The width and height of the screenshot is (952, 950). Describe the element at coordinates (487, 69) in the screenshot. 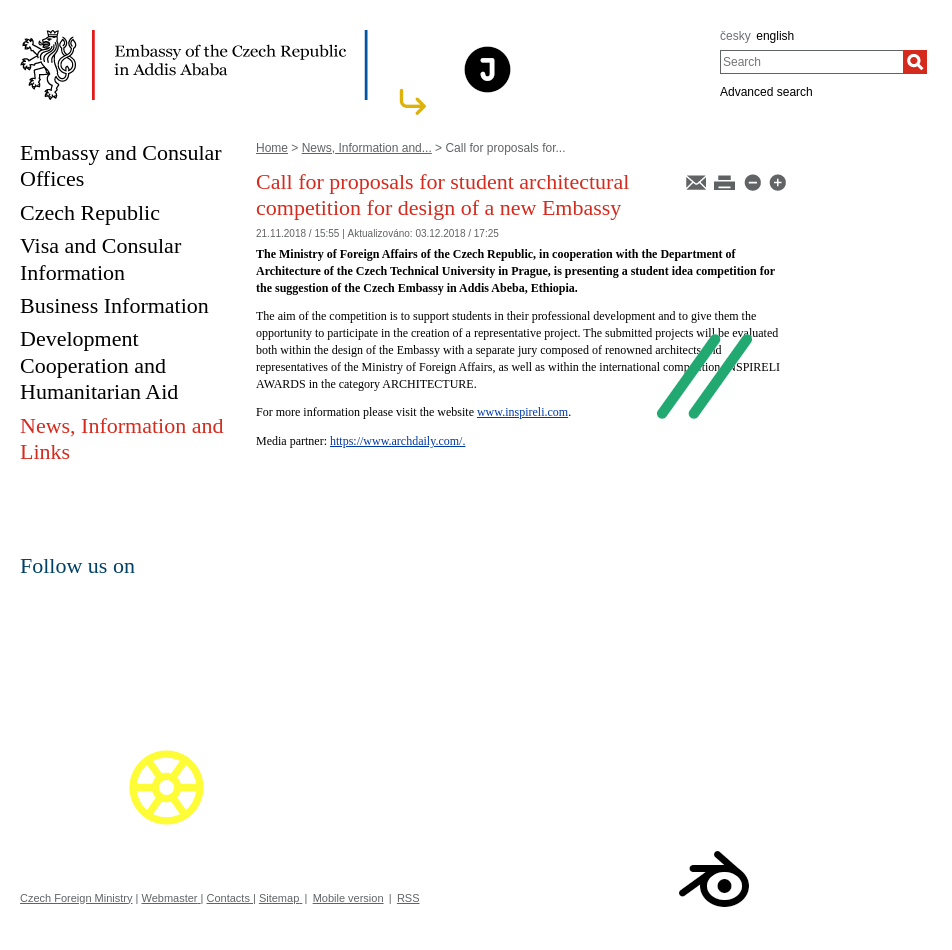

I see `indicates an item or contact starting with the letter J` at that location.